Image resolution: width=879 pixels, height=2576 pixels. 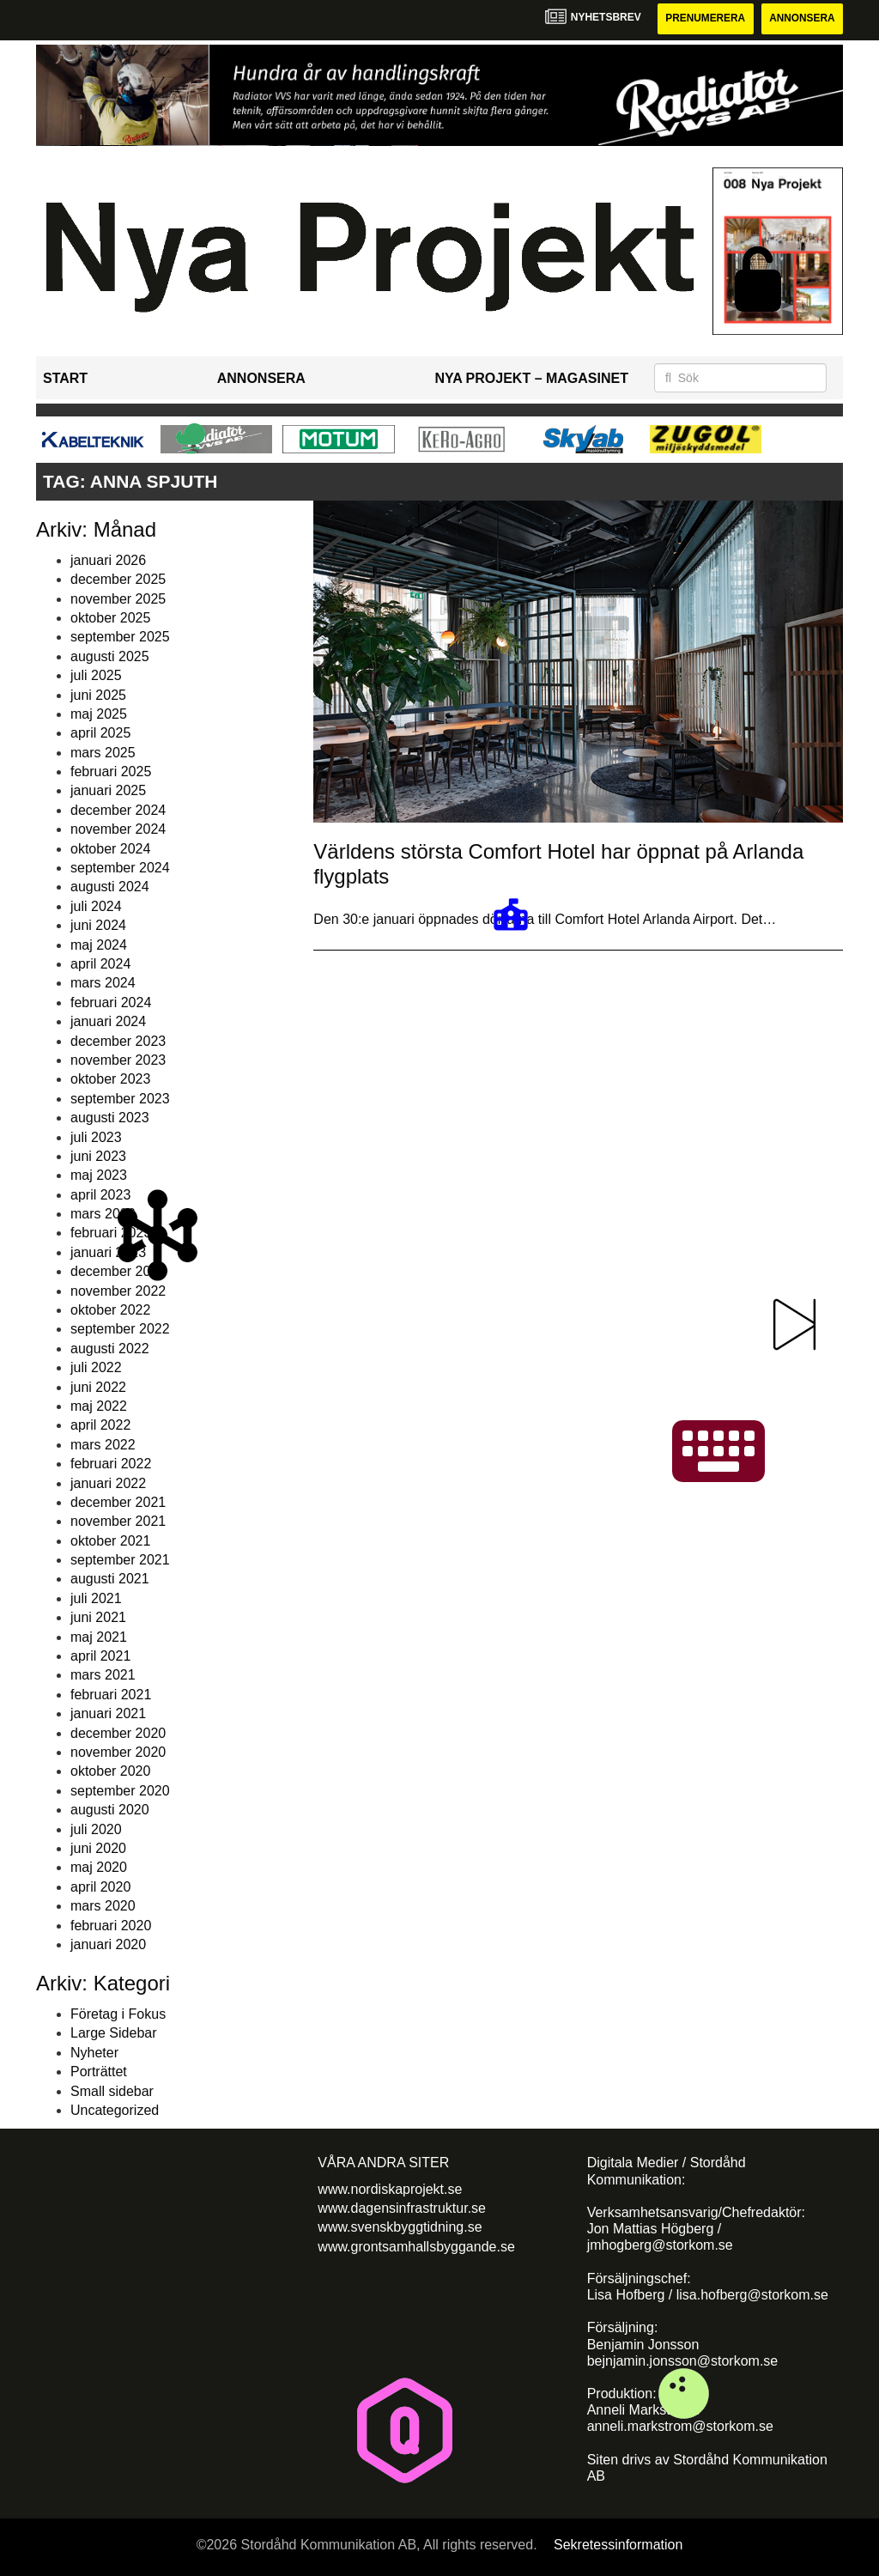 What do you see at coordinates (191, 438) in the screenshot?
I see `indicates foggy weather conditions` at bounding box center [191, 438].